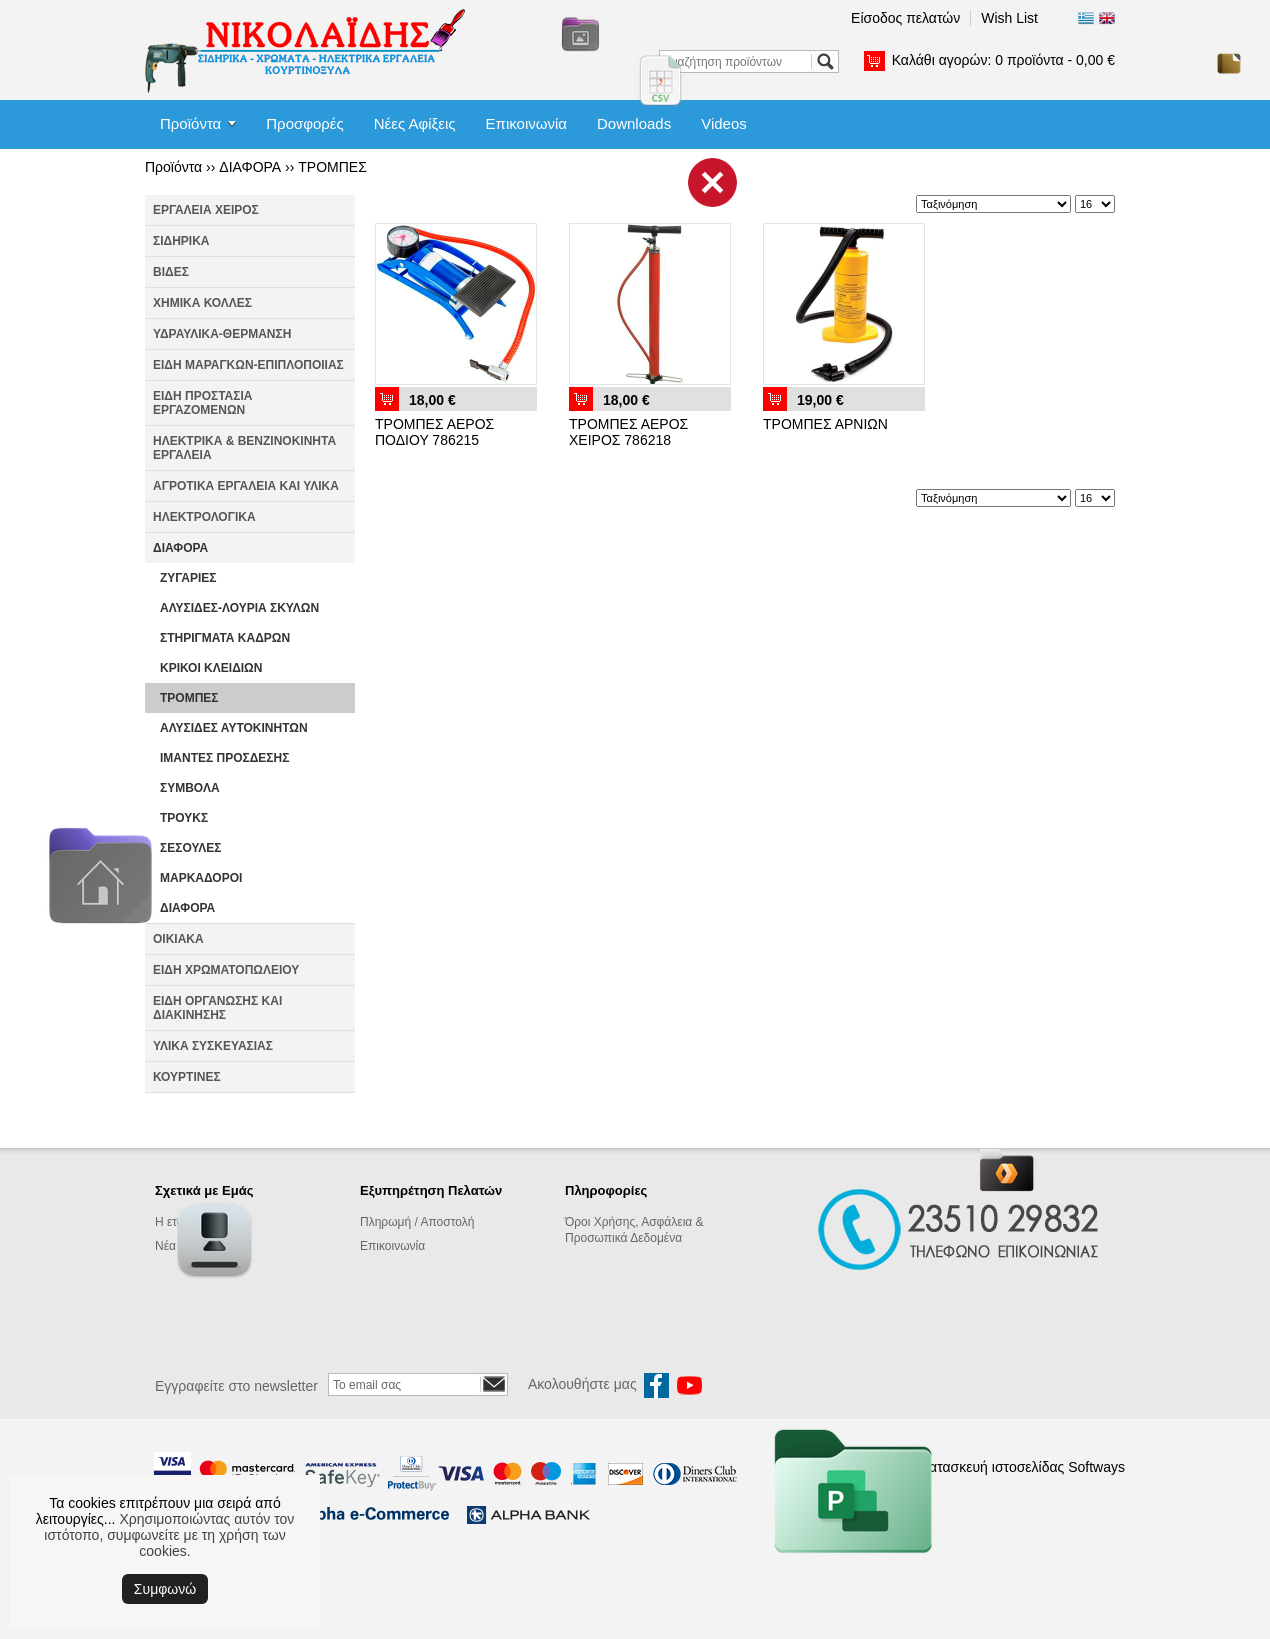 The width and height of the screenshot is (1270, 1639). Describe the element at coordinates (100, 875) in the screenshot. I see `access your home folder` at that location.